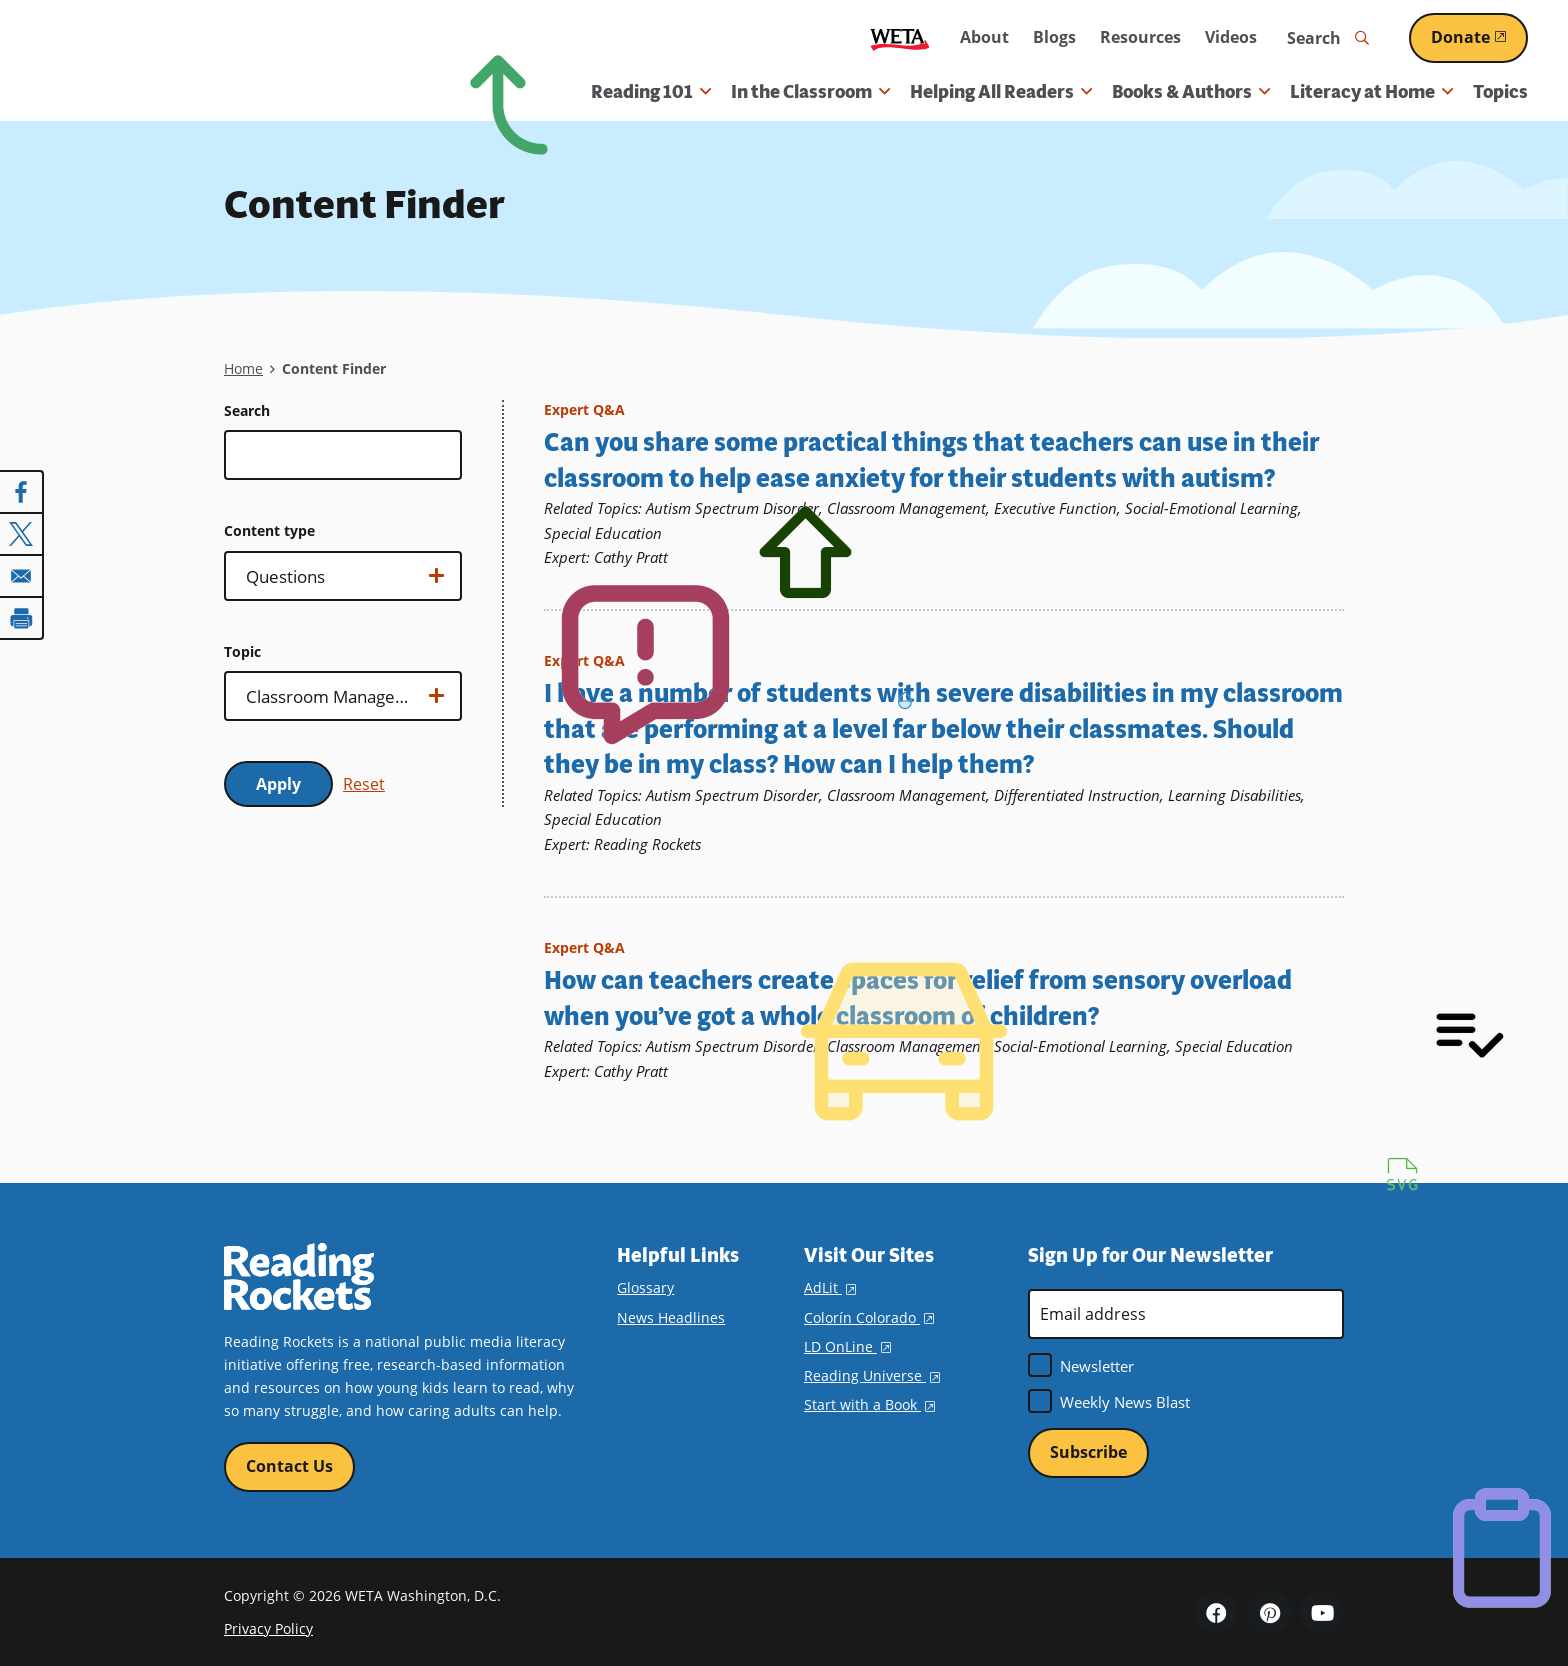  What do you see at coordinates (904, 1045) in the screenshot?
I see `access vehicle or car-related features` at bounding box center [904, 1045].